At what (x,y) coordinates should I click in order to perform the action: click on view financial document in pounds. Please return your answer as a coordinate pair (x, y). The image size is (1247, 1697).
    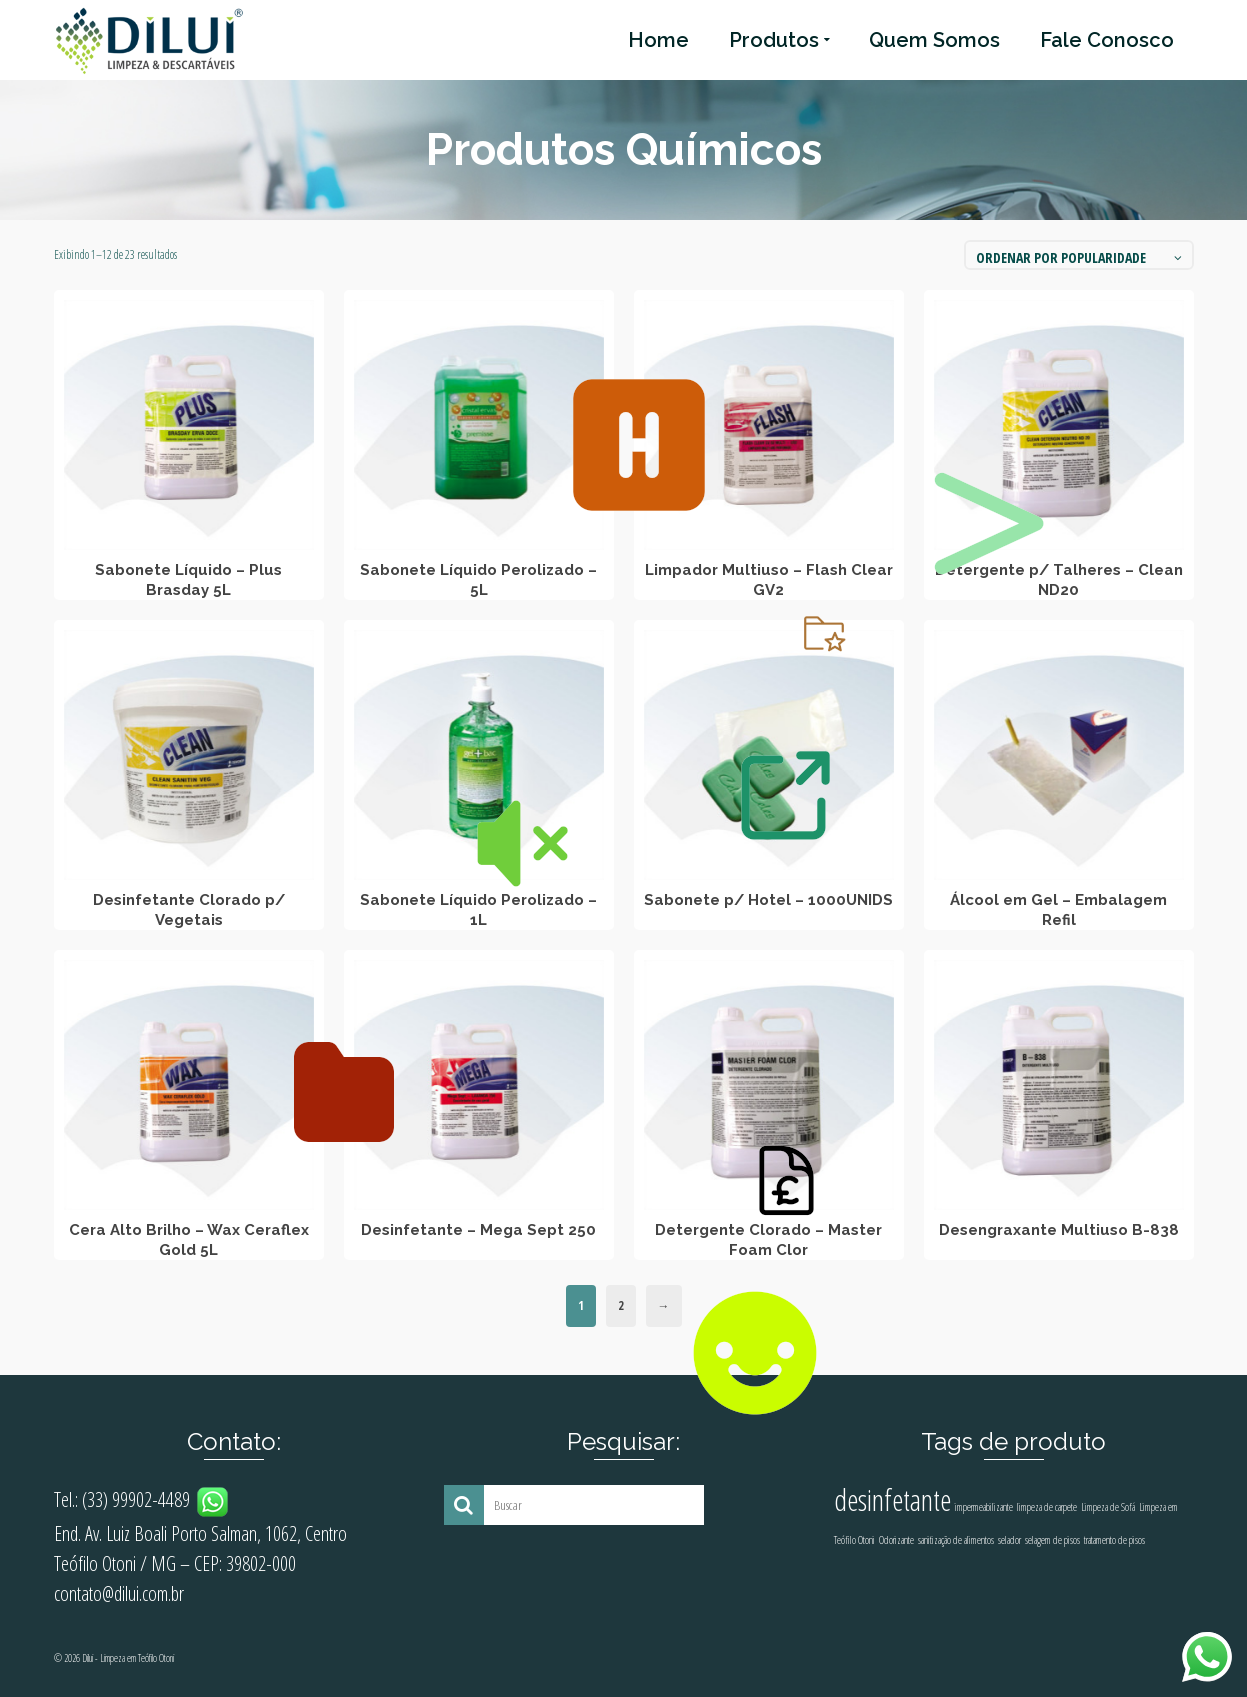
    Looking at the image, I should click on (786, 1180).